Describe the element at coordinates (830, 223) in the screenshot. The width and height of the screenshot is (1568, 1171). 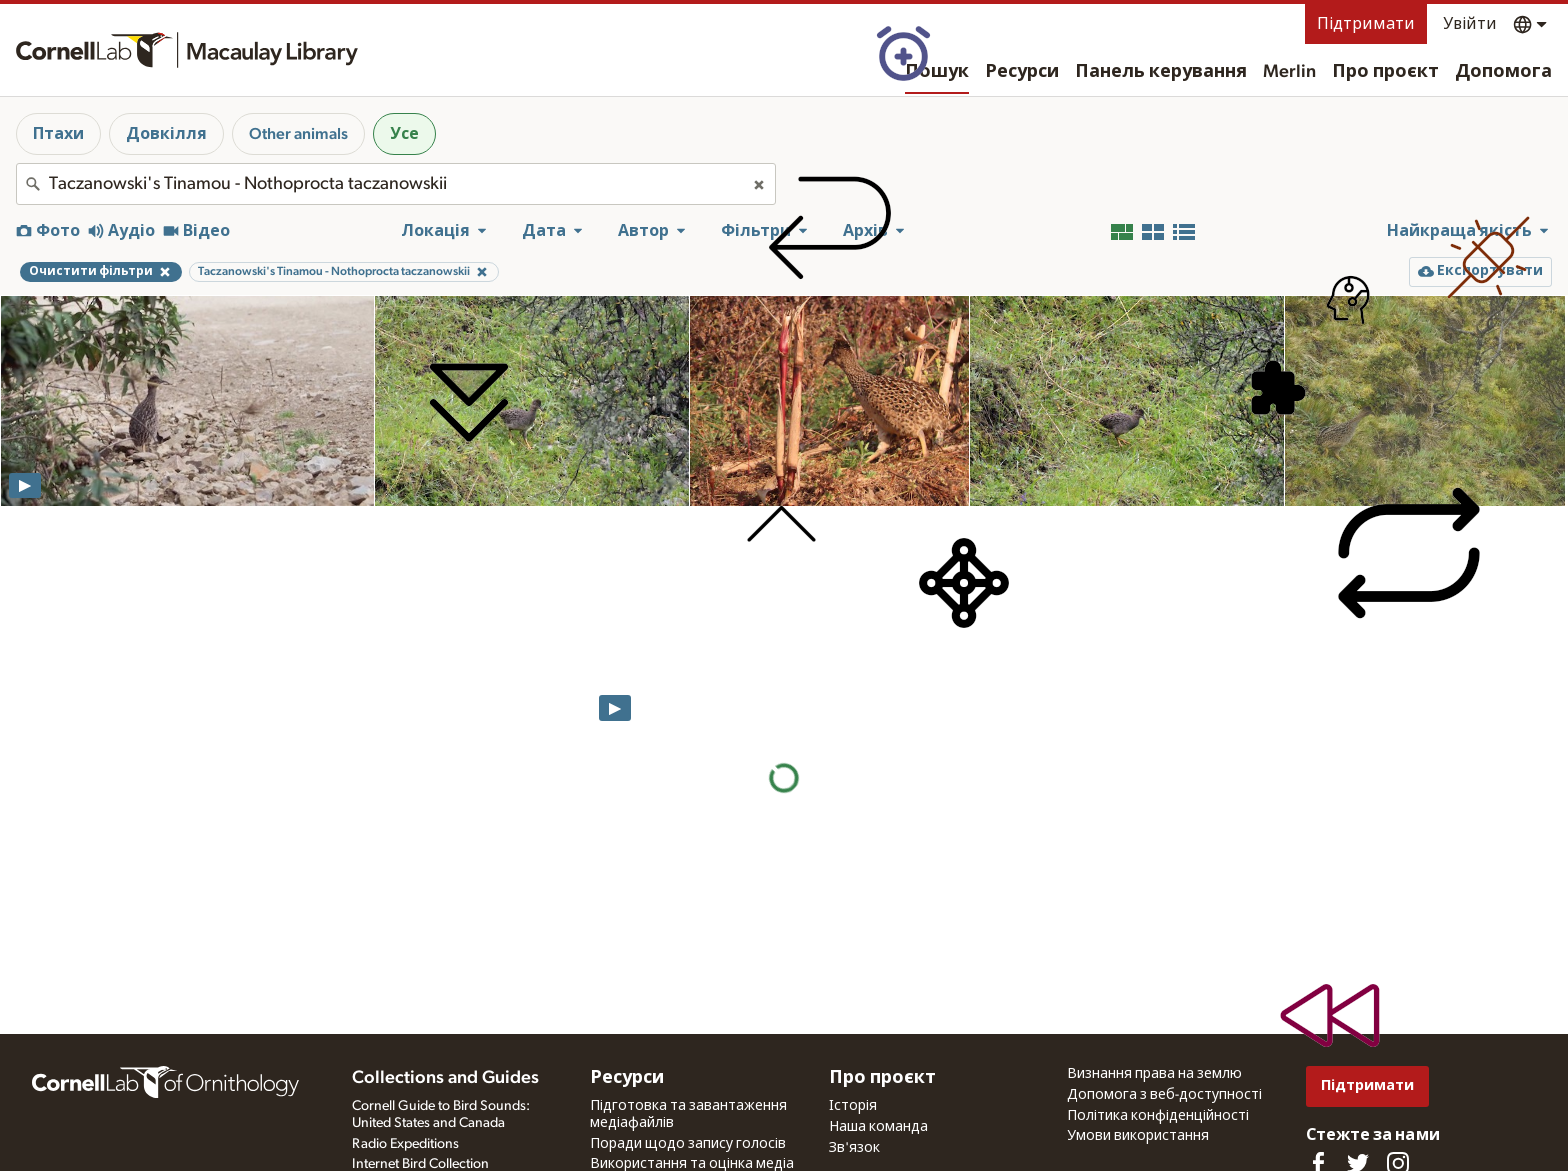
I see `undo or revert to previous action` at that location.